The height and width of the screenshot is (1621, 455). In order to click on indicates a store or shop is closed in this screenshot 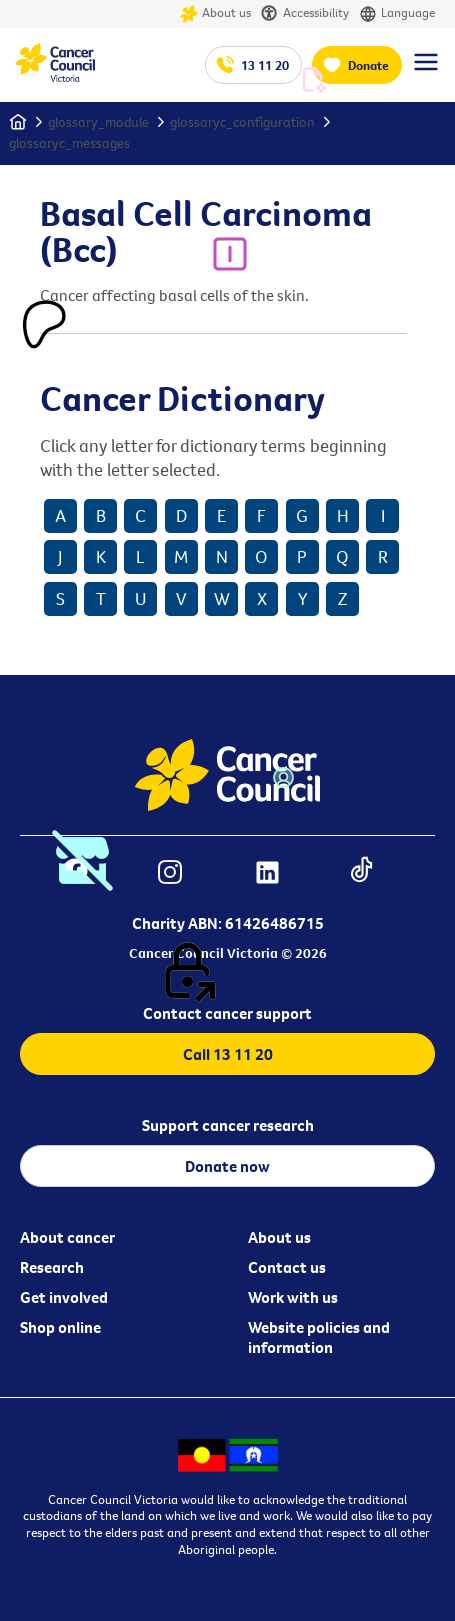, I will do `click(82, 860)`.